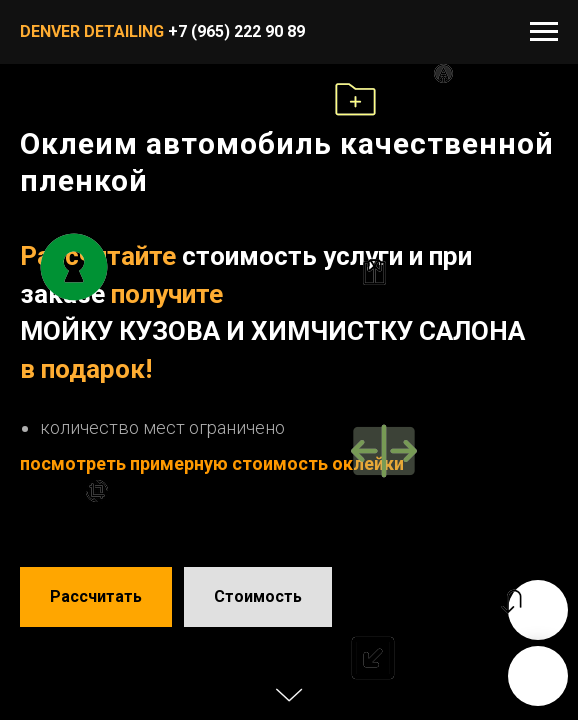  What do you see at coordinates (74, 267) in the screenshot?
I see `access security or privacy settings` at bounding box center [74, 267].